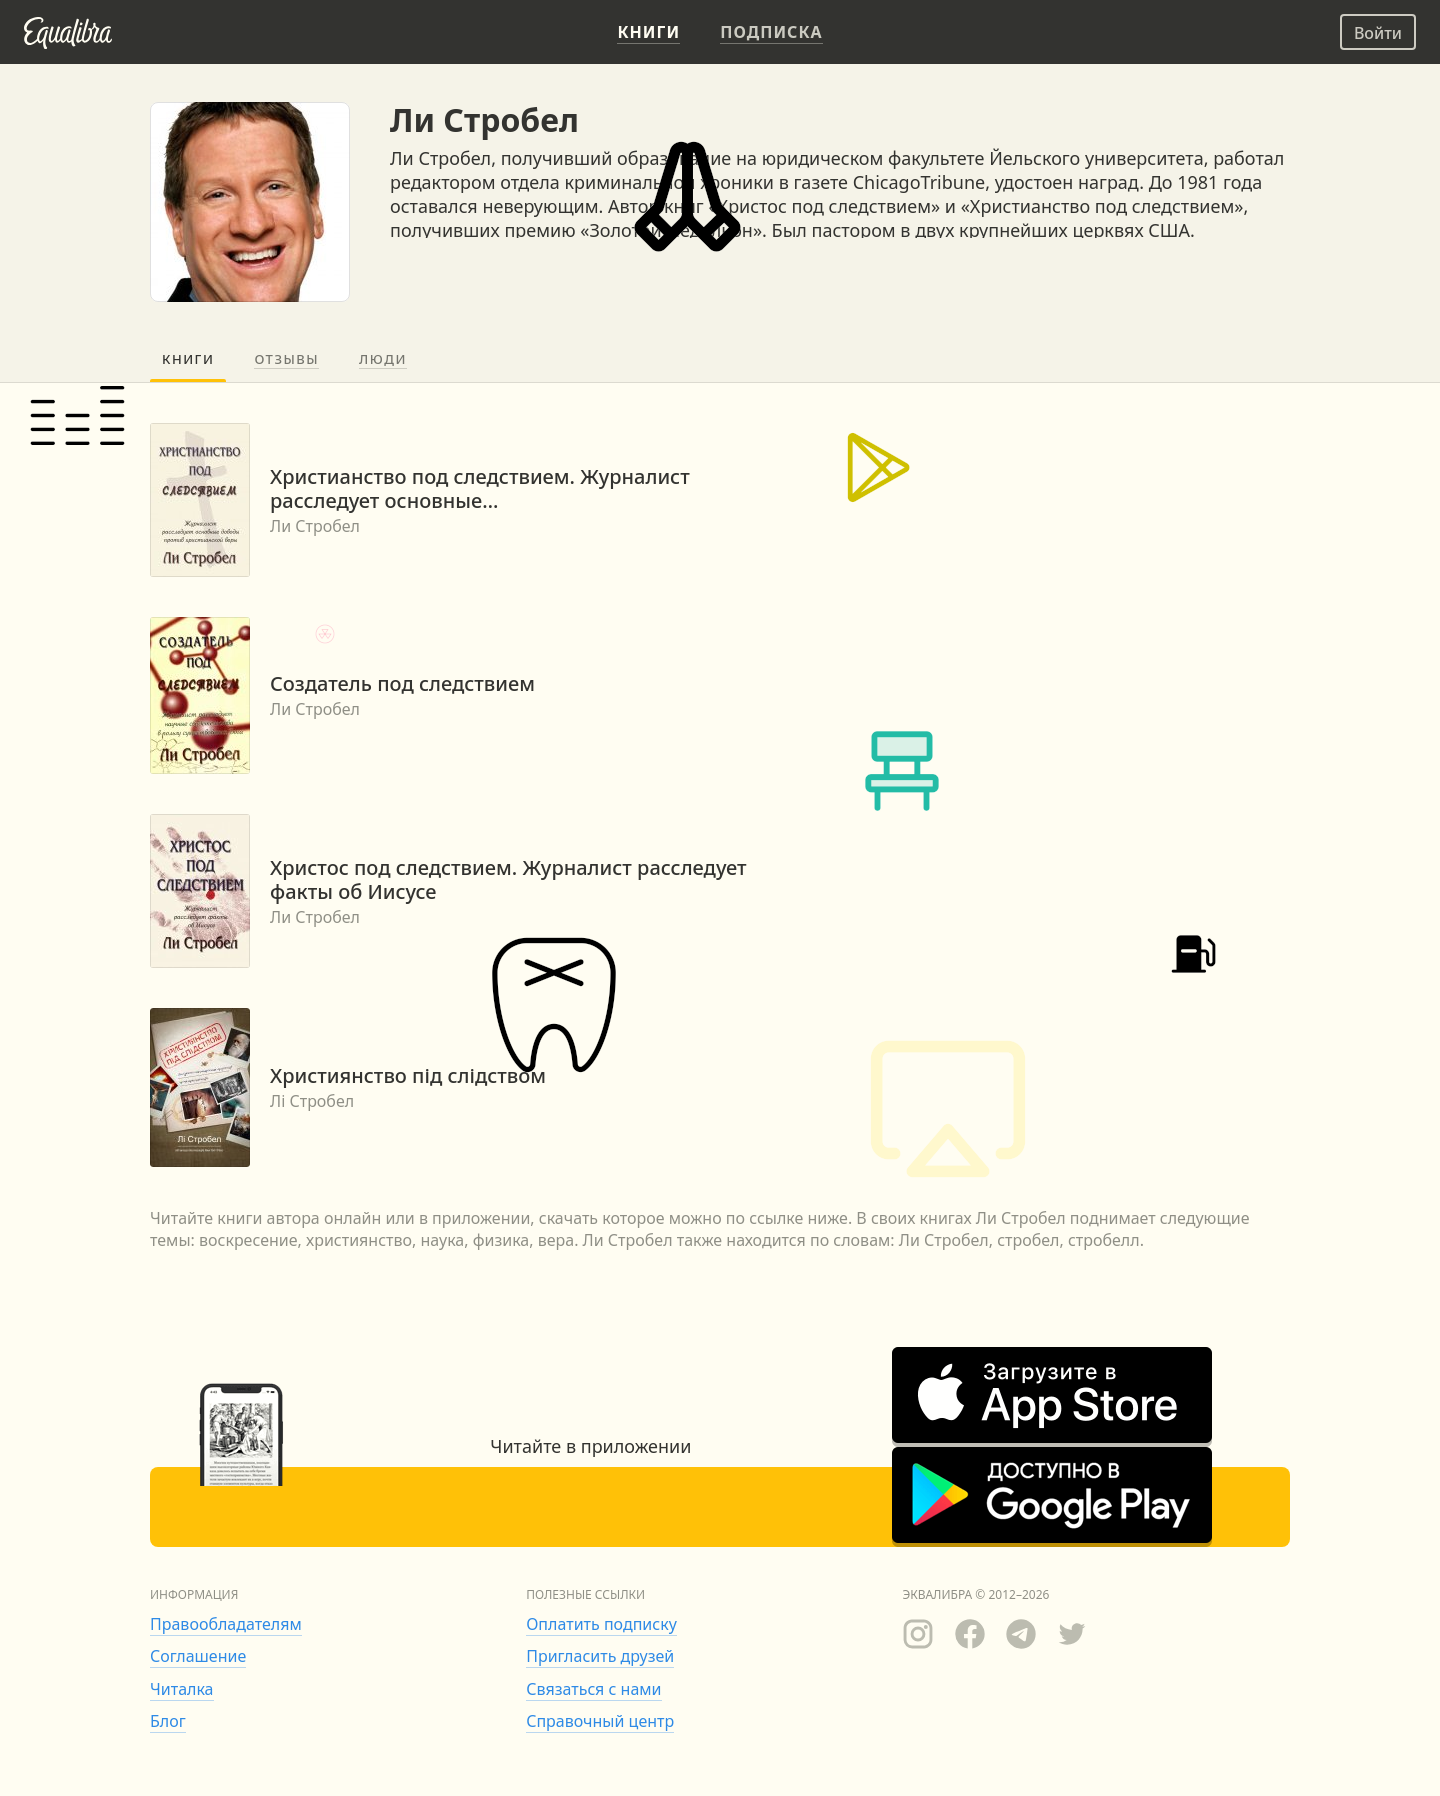 Image resolution: width=1440 pixels, height=1796 pixels. What do you see at coordinates (872, 467) in the screenshot?
I see `open google play store` at bounding box center [872, 467].